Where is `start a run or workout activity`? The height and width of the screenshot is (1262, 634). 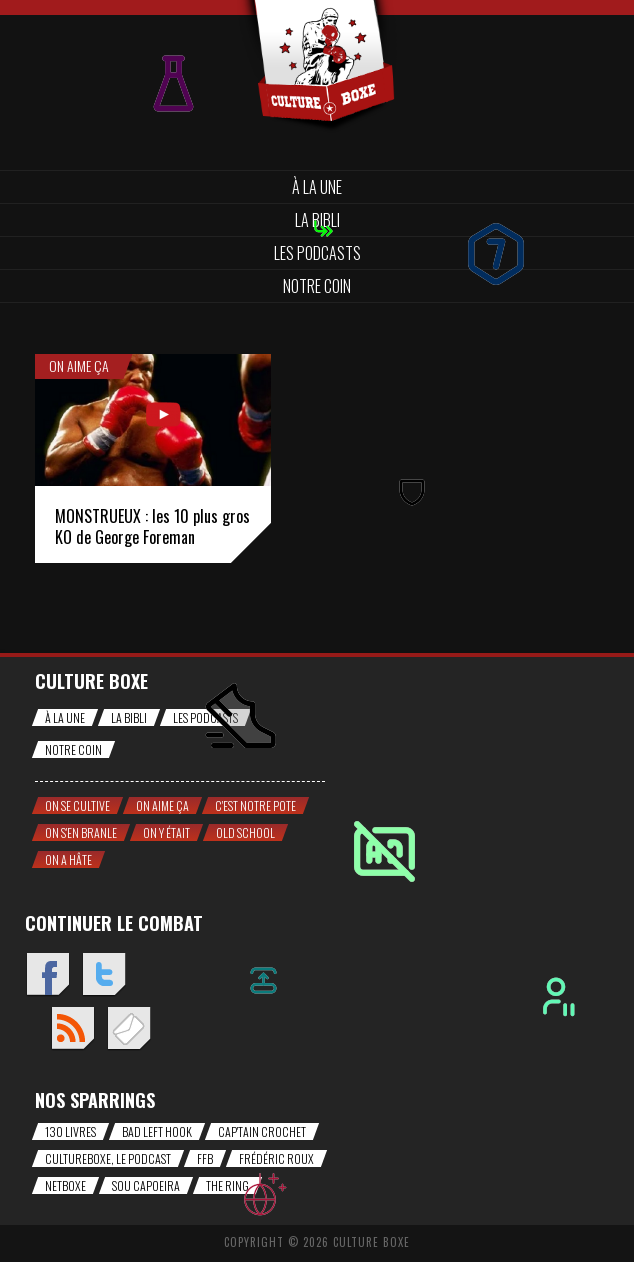 start a run or workout activity is located at coordinates (239, 719).